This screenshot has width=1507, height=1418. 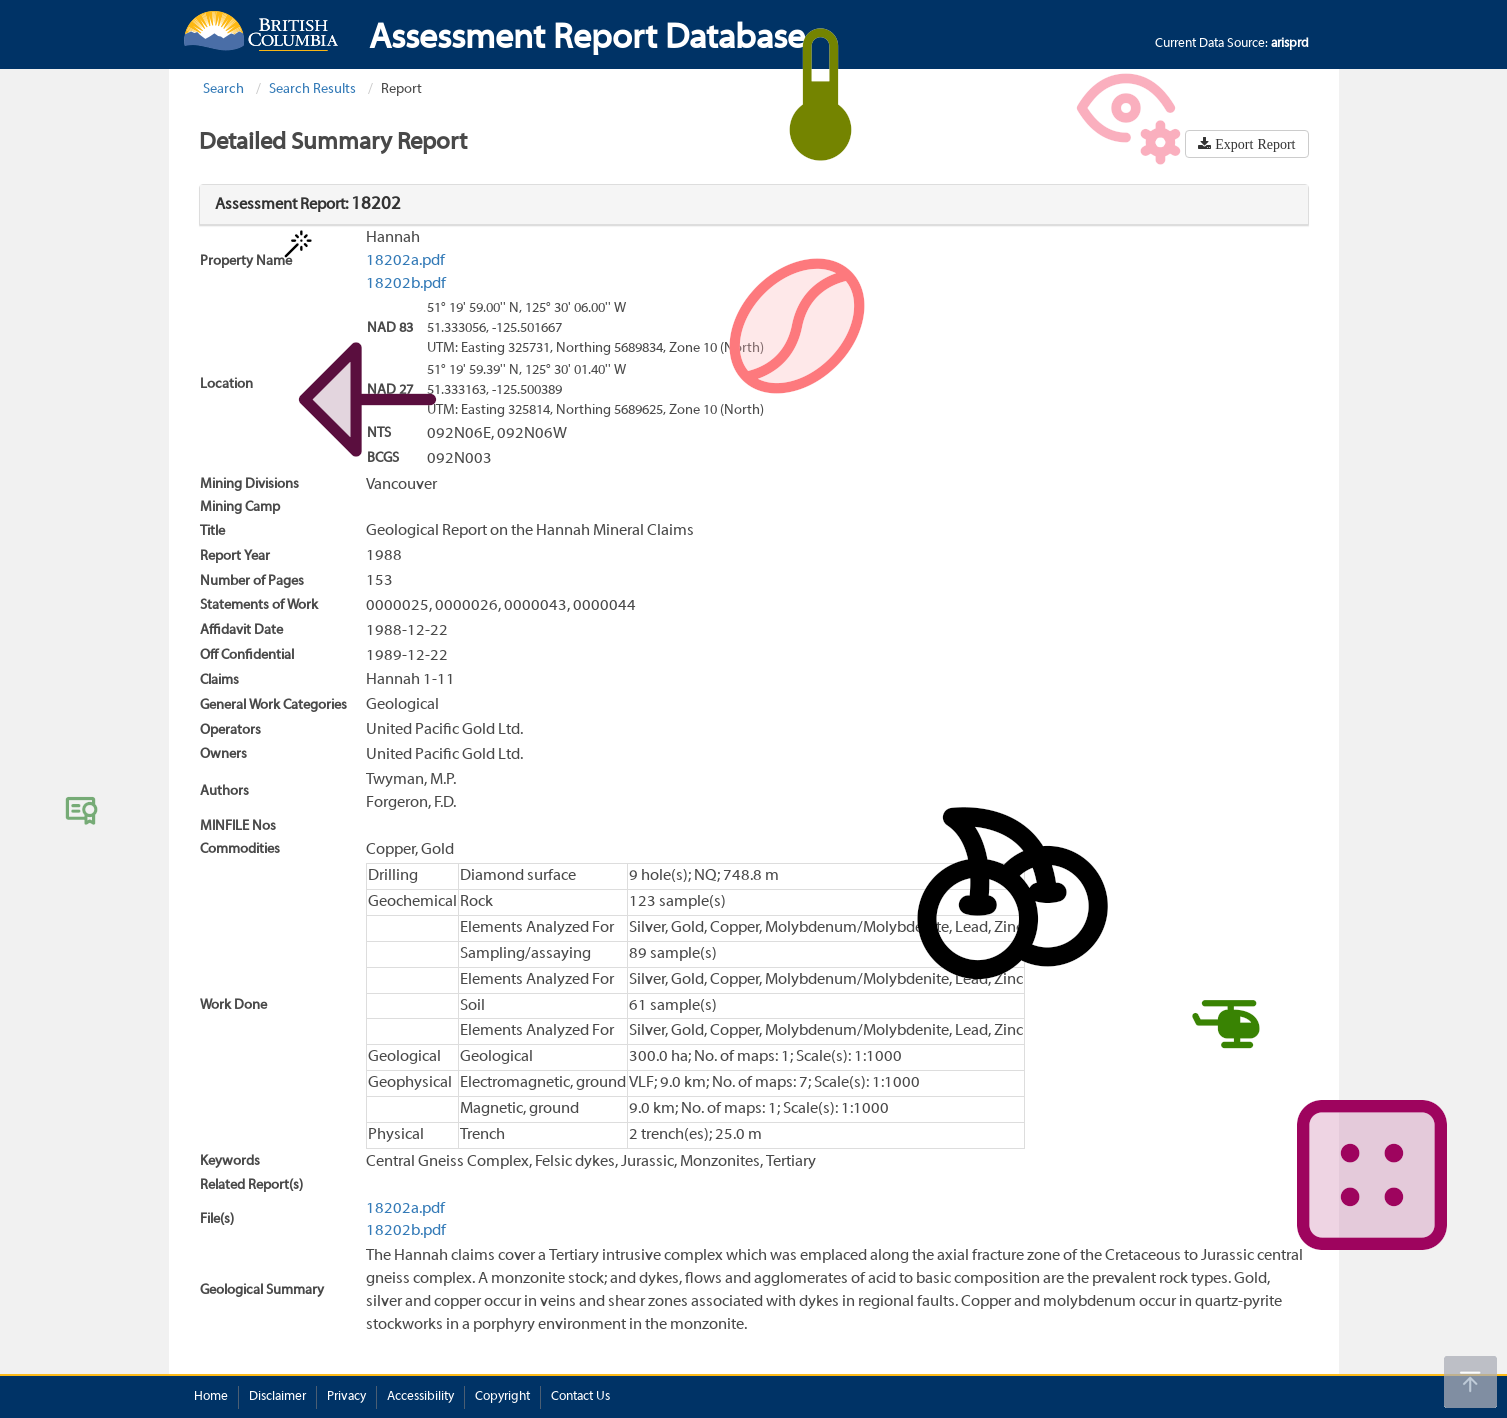 I want to click on access helicopter or air transport options, so click(x=1227, y=1022).